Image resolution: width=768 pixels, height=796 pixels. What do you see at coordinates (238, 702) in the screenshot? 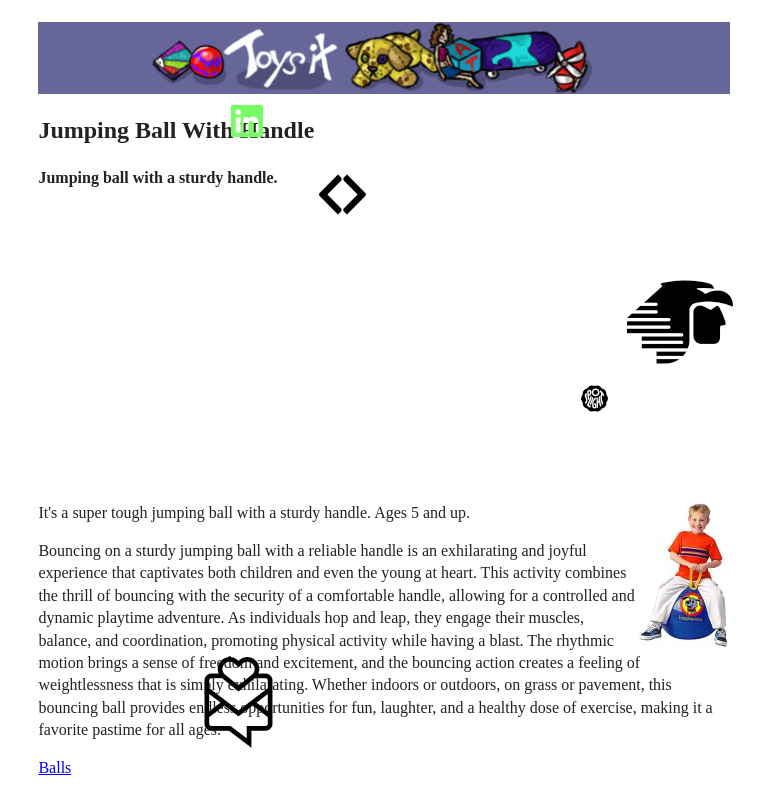
I see `open tinyletter email newsletter service` at bounding box center [238, 702].